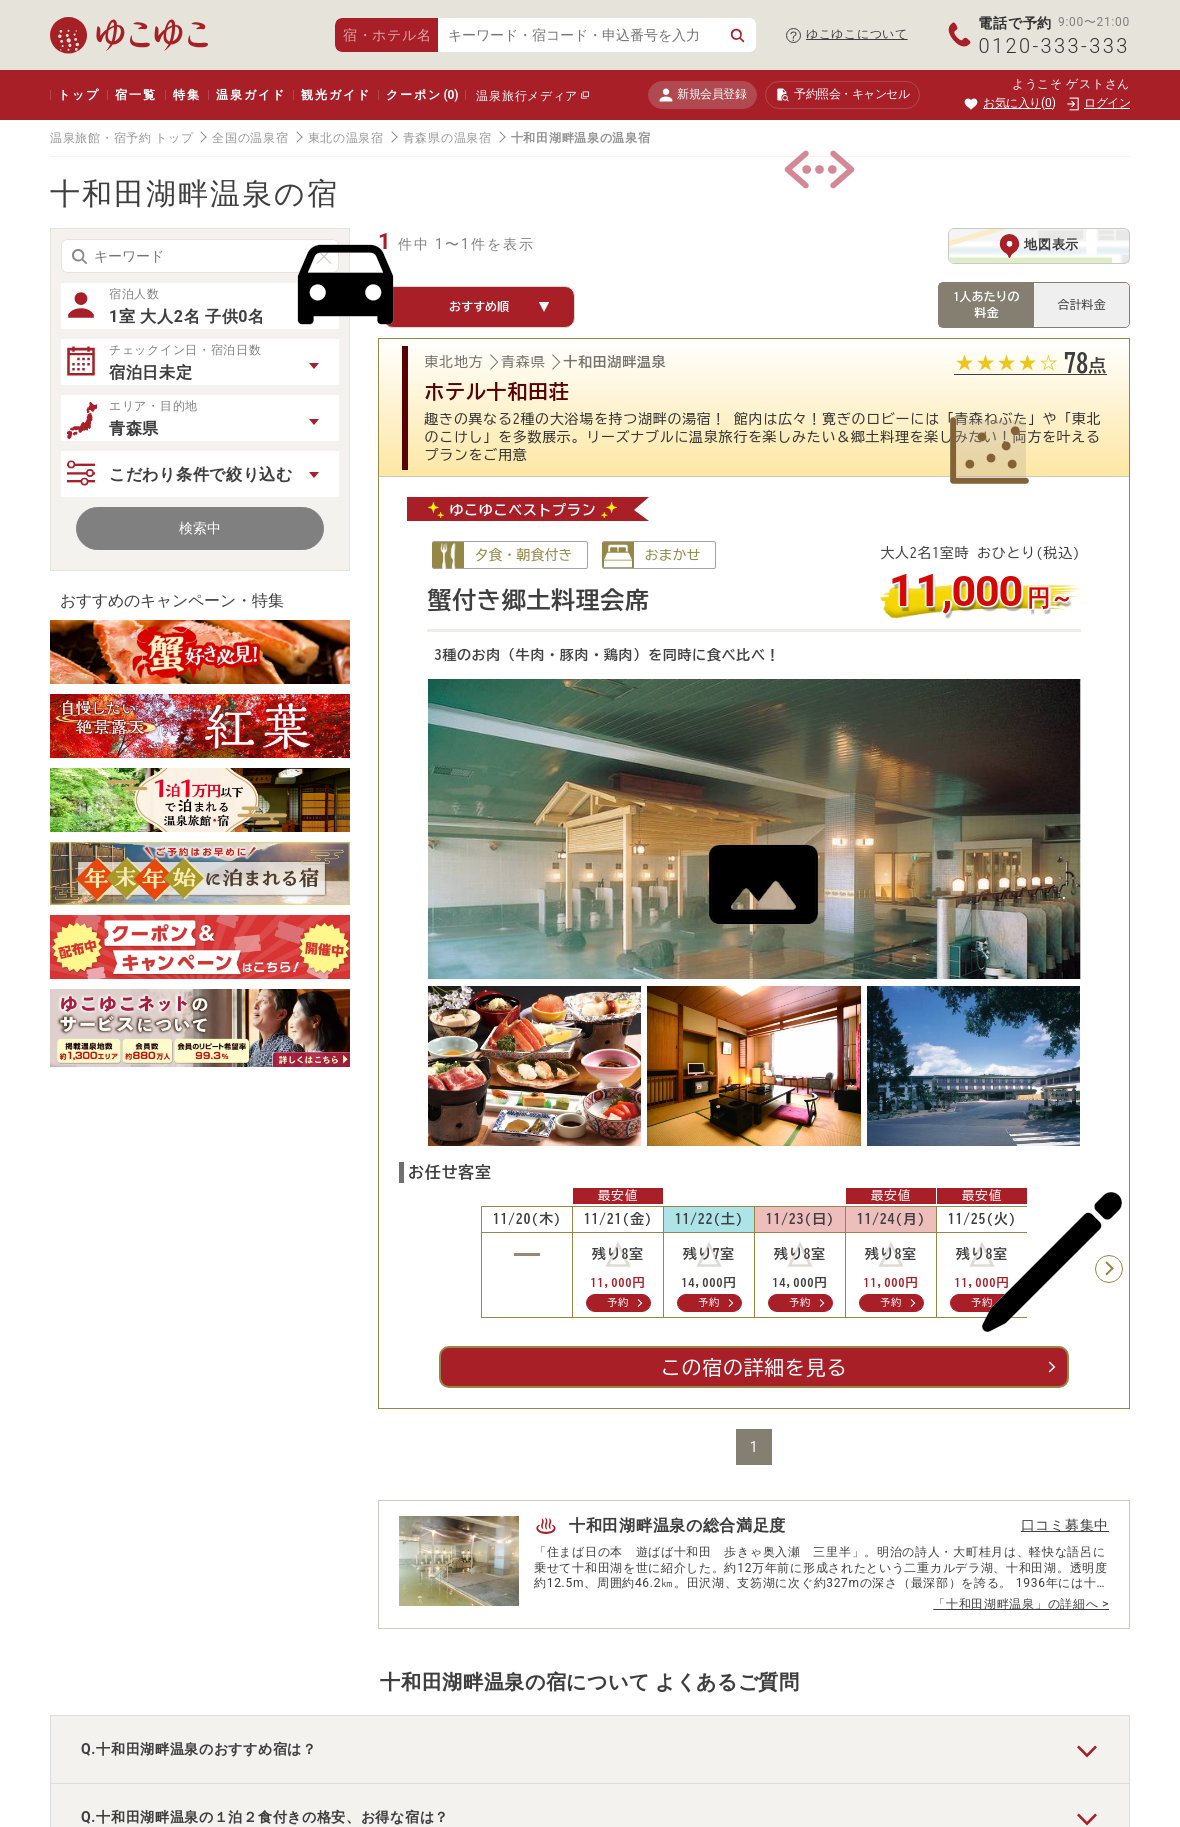 The image size is (1180, 1827). I want to click on access vehicle or car-related settings, so click(345, 284).